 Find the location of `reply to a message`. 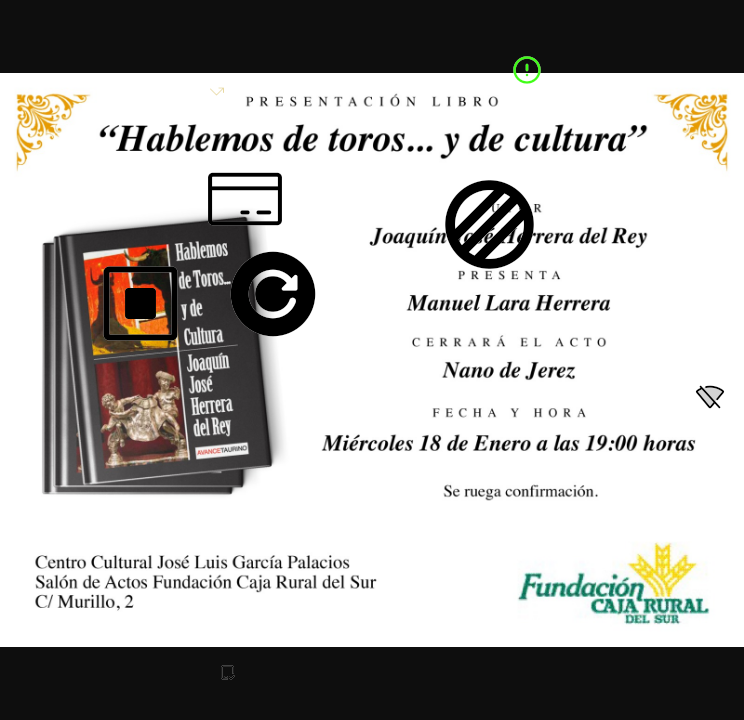

reply to a message is located at coordinates (217, 91).